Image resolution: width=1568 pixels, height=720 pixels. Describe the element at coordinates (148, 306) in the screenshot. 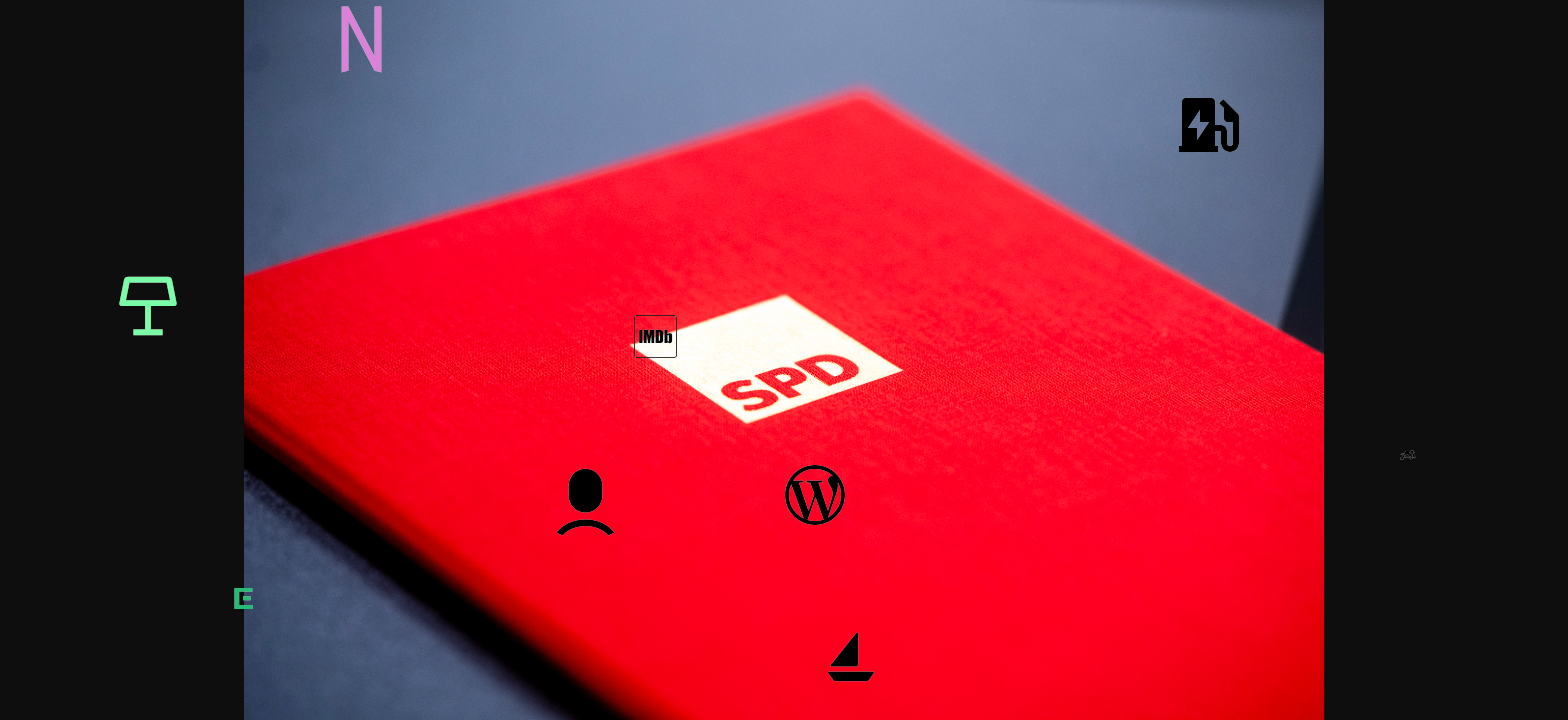

I see `open Apple Keynote presentation app` at that location.